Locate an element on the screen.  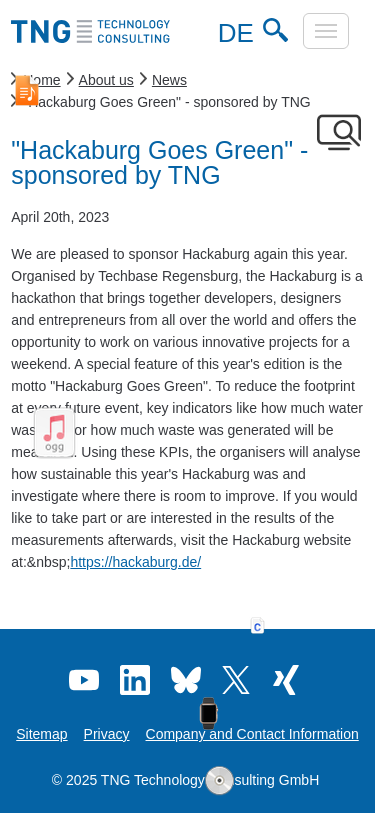
an ogg vorbis audio file is located at coordinates (54, 432).